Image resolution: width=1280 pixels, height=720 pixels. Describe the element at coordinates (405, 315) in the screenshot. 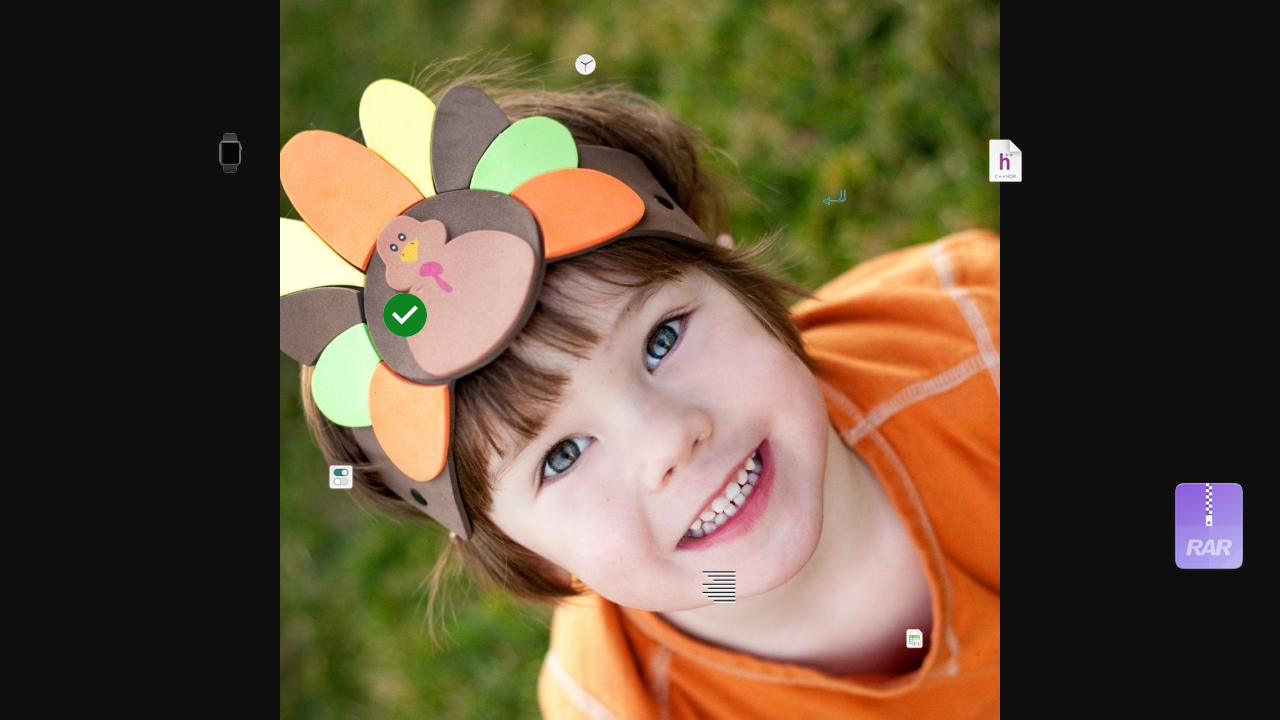

I see `mark item as complete` at that location.